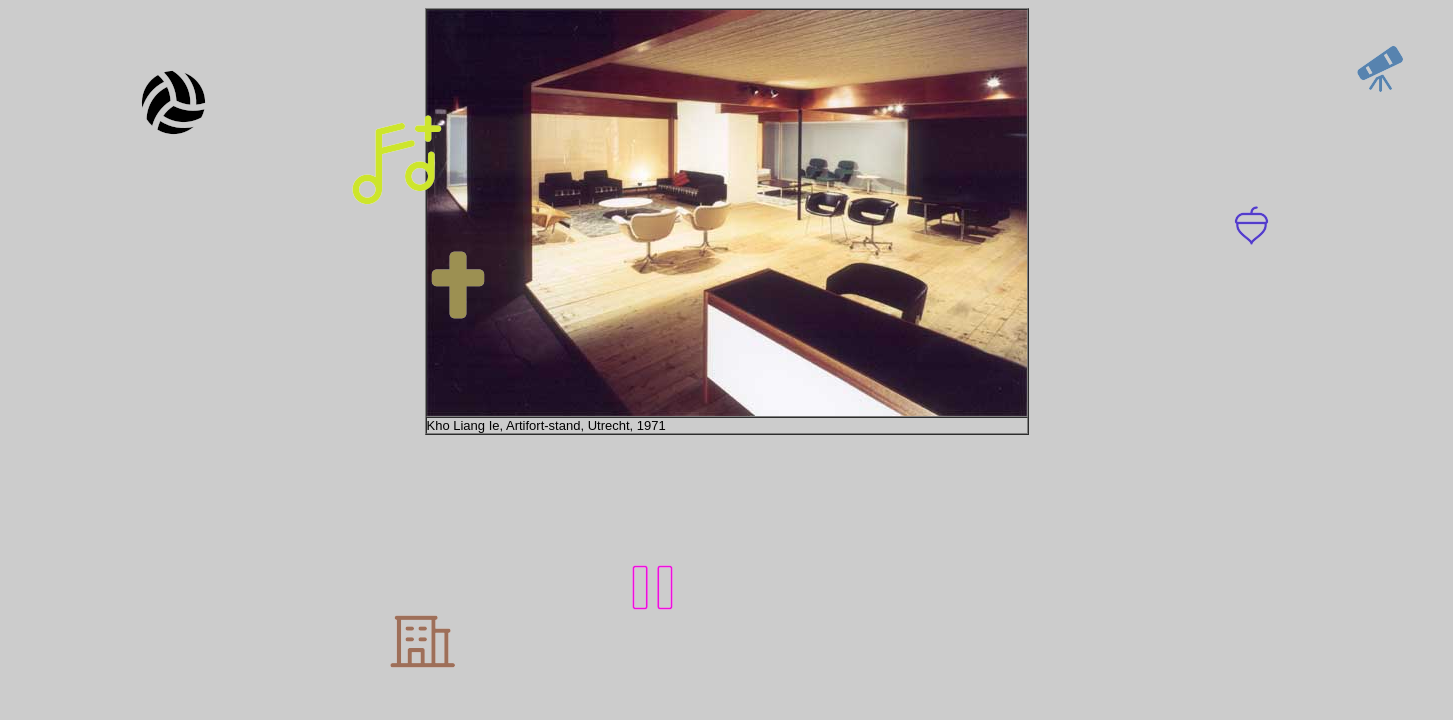  Describe the element at coordinates (1251, 225) in the screenshot. I see `nature or outdoors category icon` at that location.